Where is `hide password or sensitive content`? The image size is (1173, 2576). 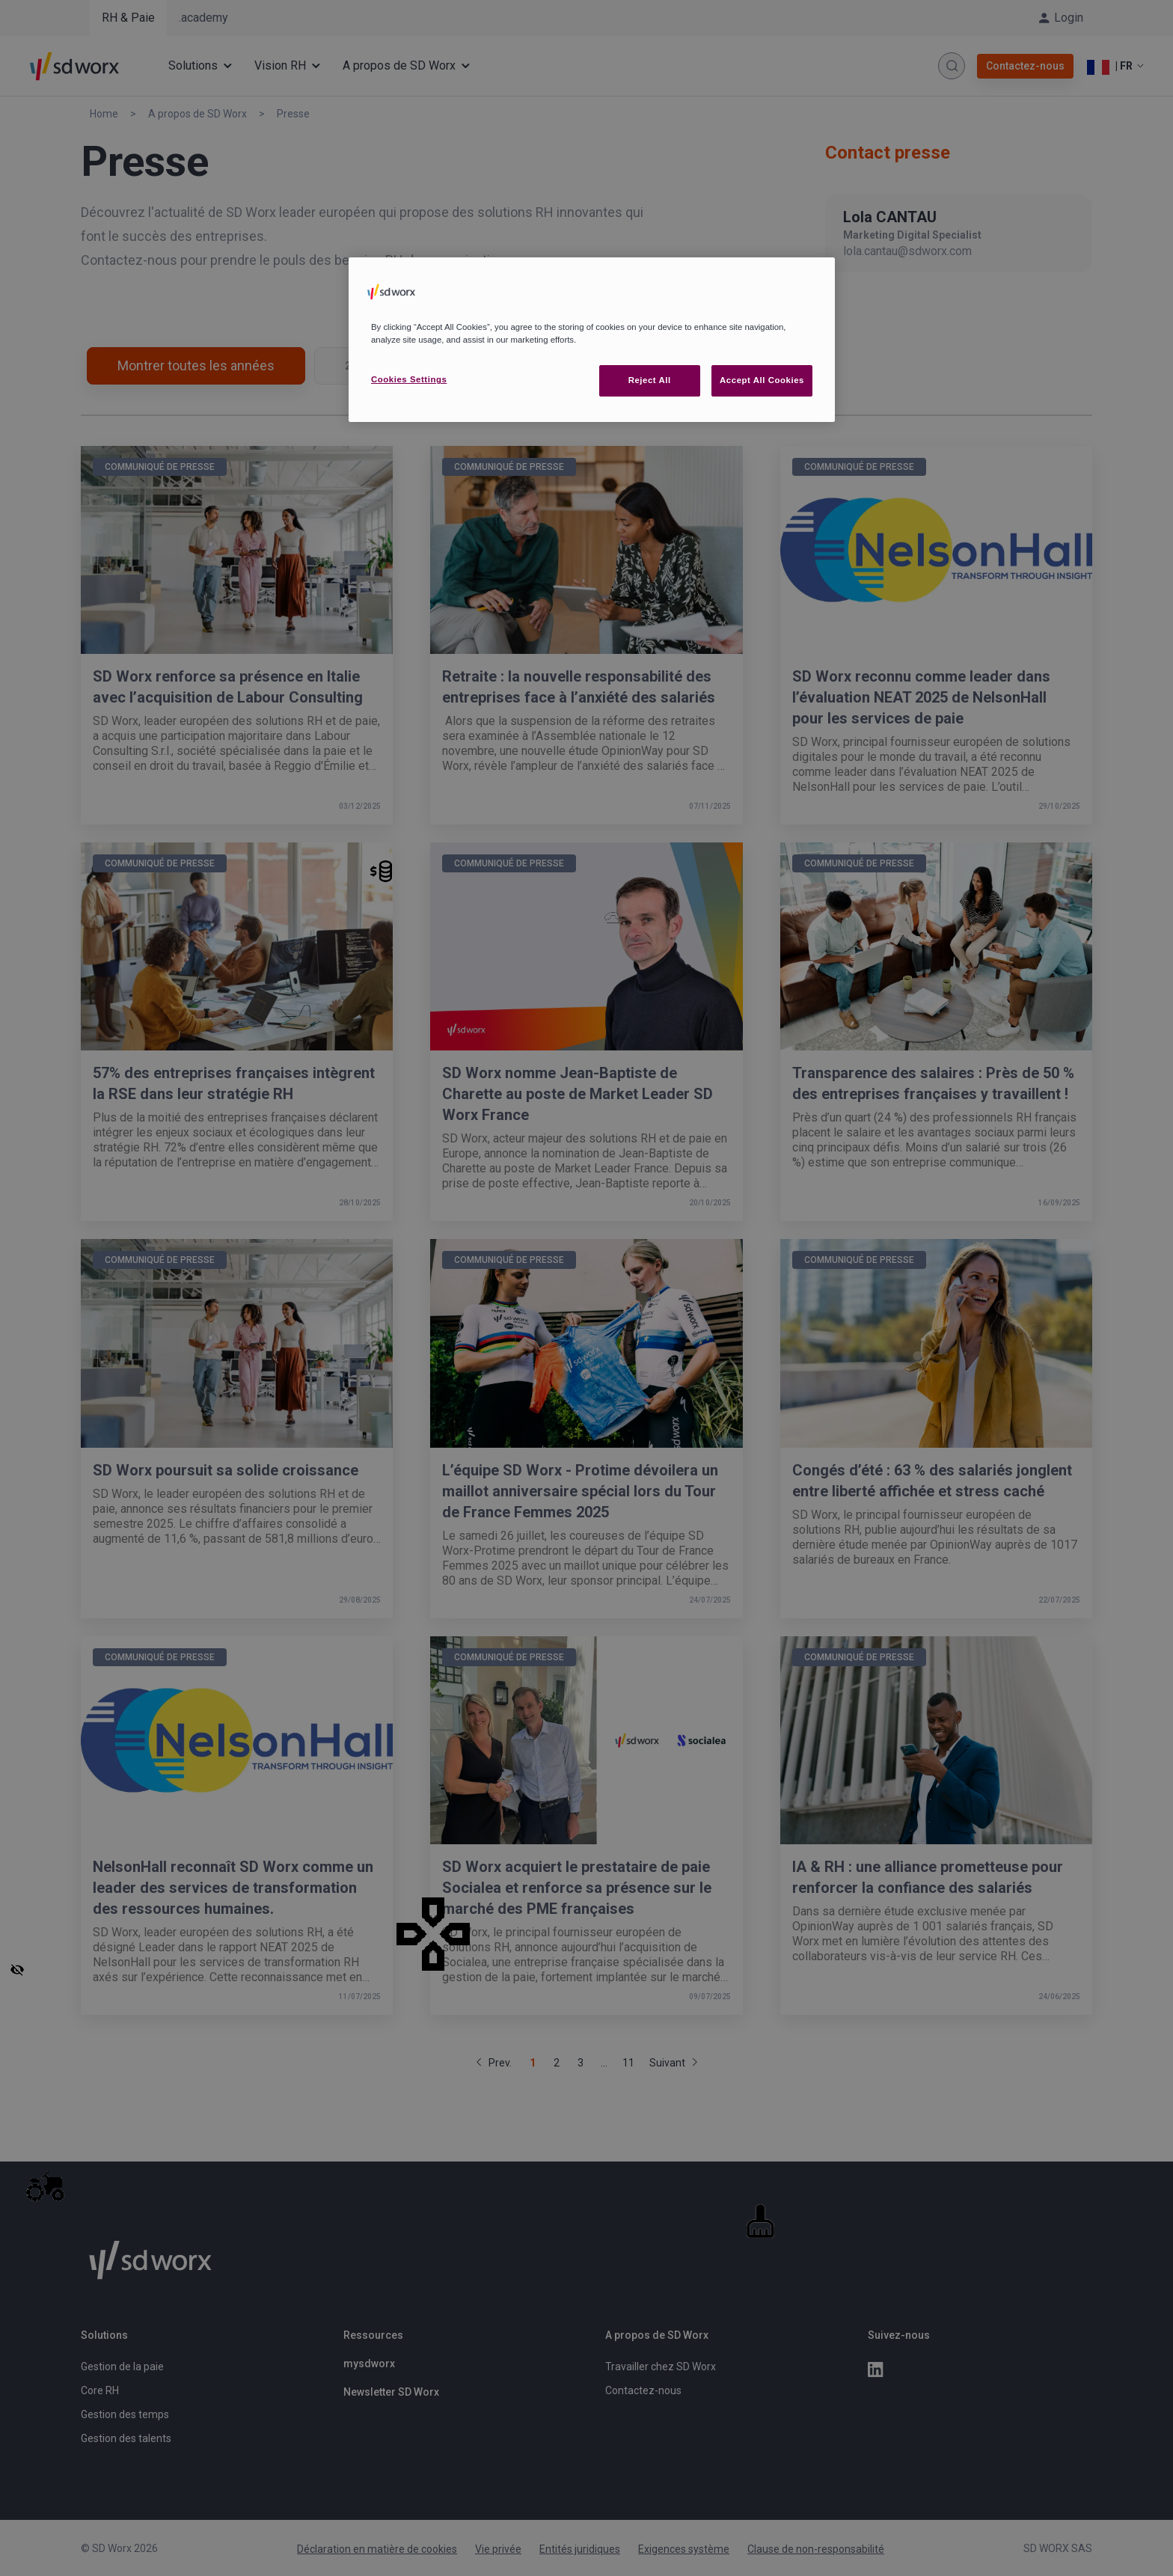 hide password or sensitive content is located at coordinates (17, 1970).